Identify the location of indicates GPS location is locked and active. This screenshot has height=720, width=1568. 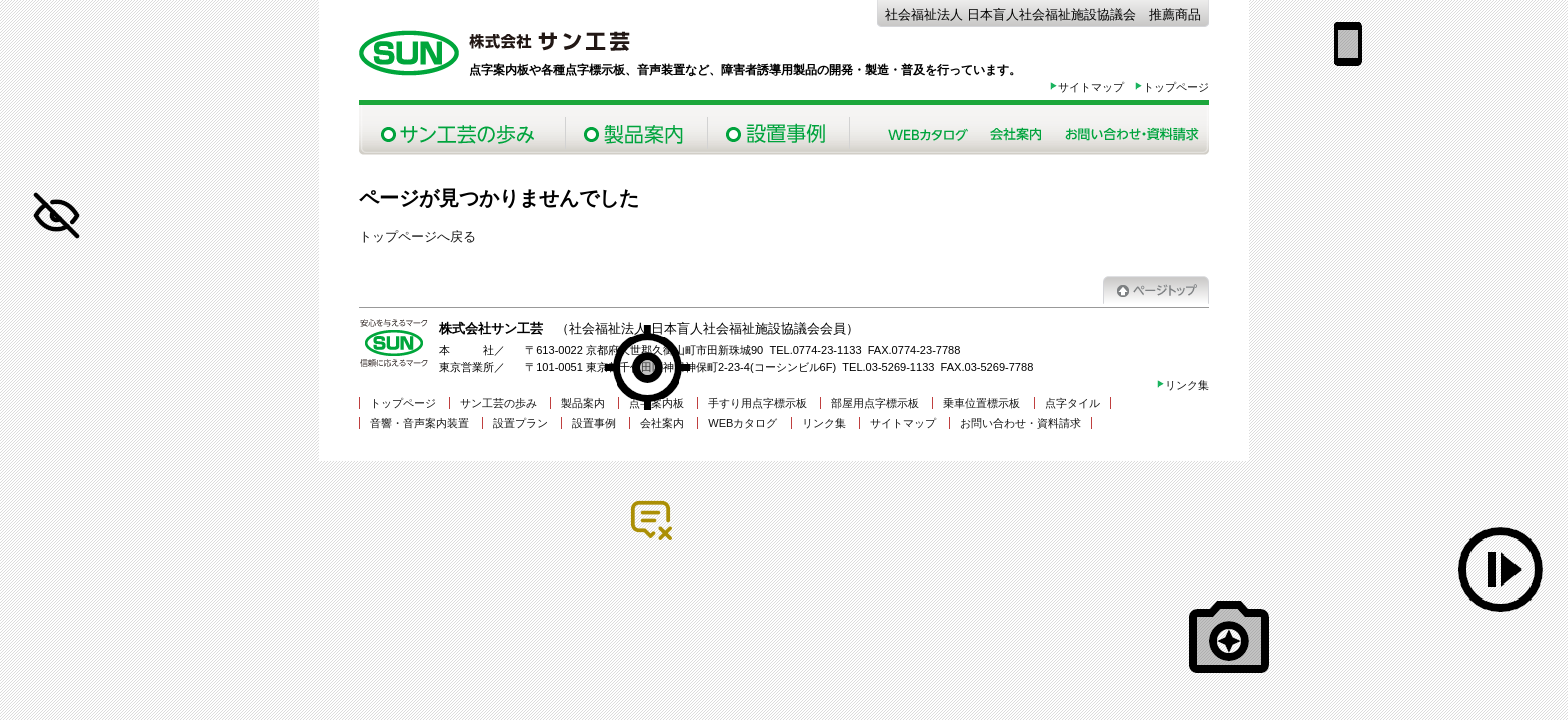
(647, 367).